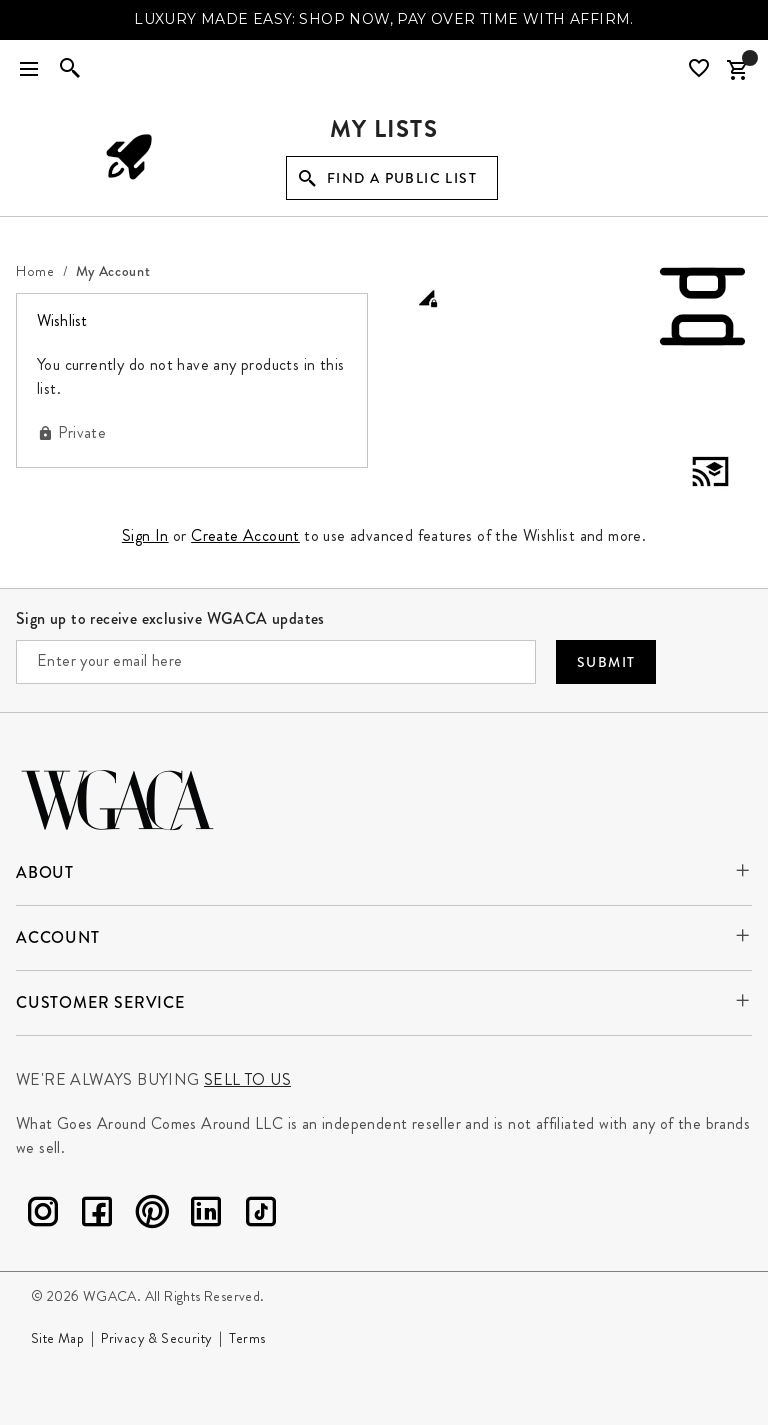  I want to click on indicates a secured or password-protected network connection, so click(427, 298).